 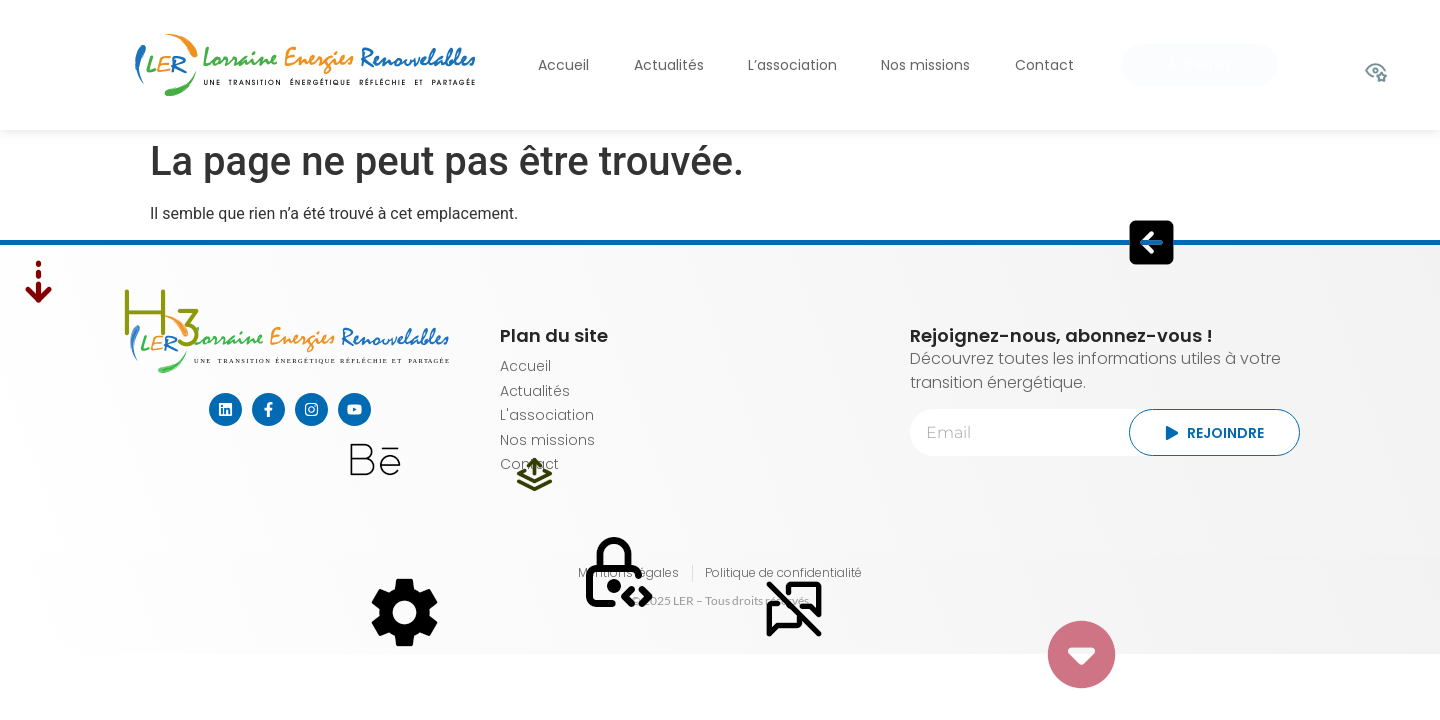 I want to click on go back to the previous screen, so click(x=1151, y=242).